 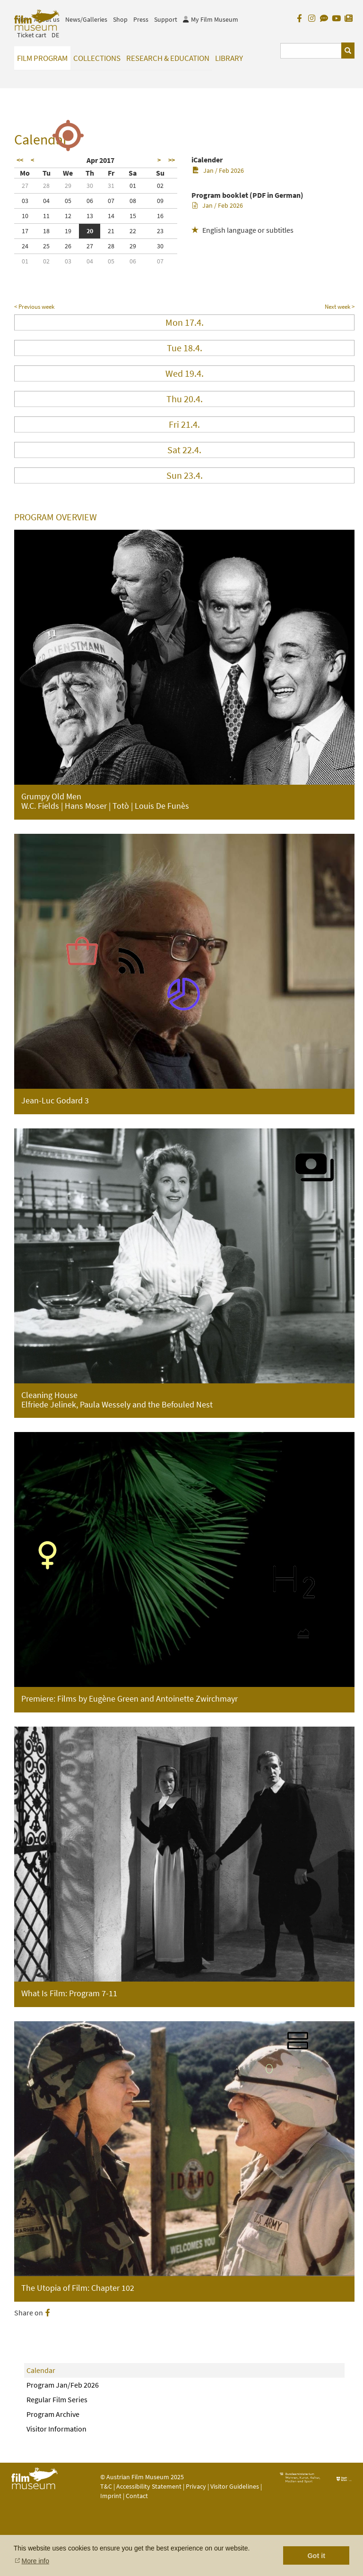 What do you see at coordinates (132, 960) in the screenshot?
I see `subscribe to RSS feed` at bounding box center [132, 960].